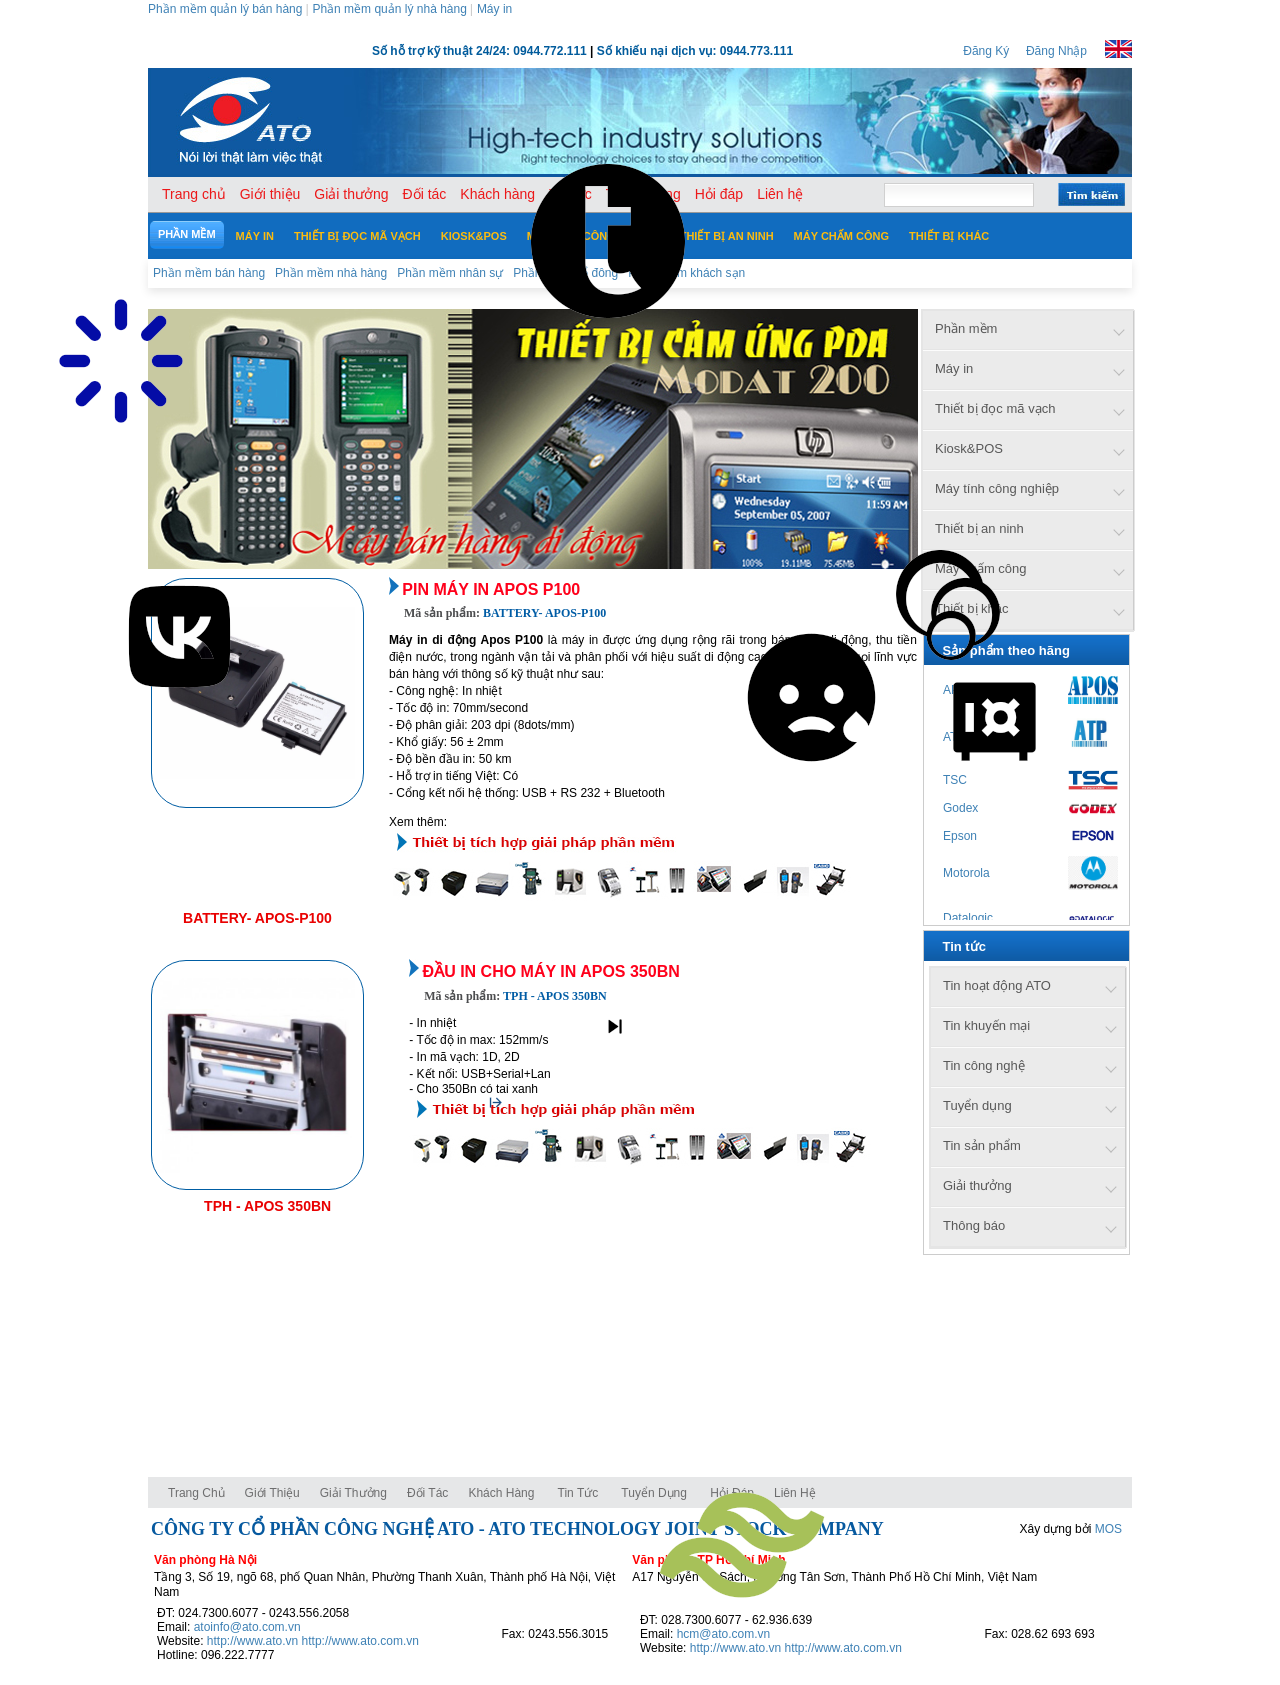 The image size is (1280, 1685). Describe the element at coordinates (608, 241) in the screenshot. I see `teradata brand logo` at that location.